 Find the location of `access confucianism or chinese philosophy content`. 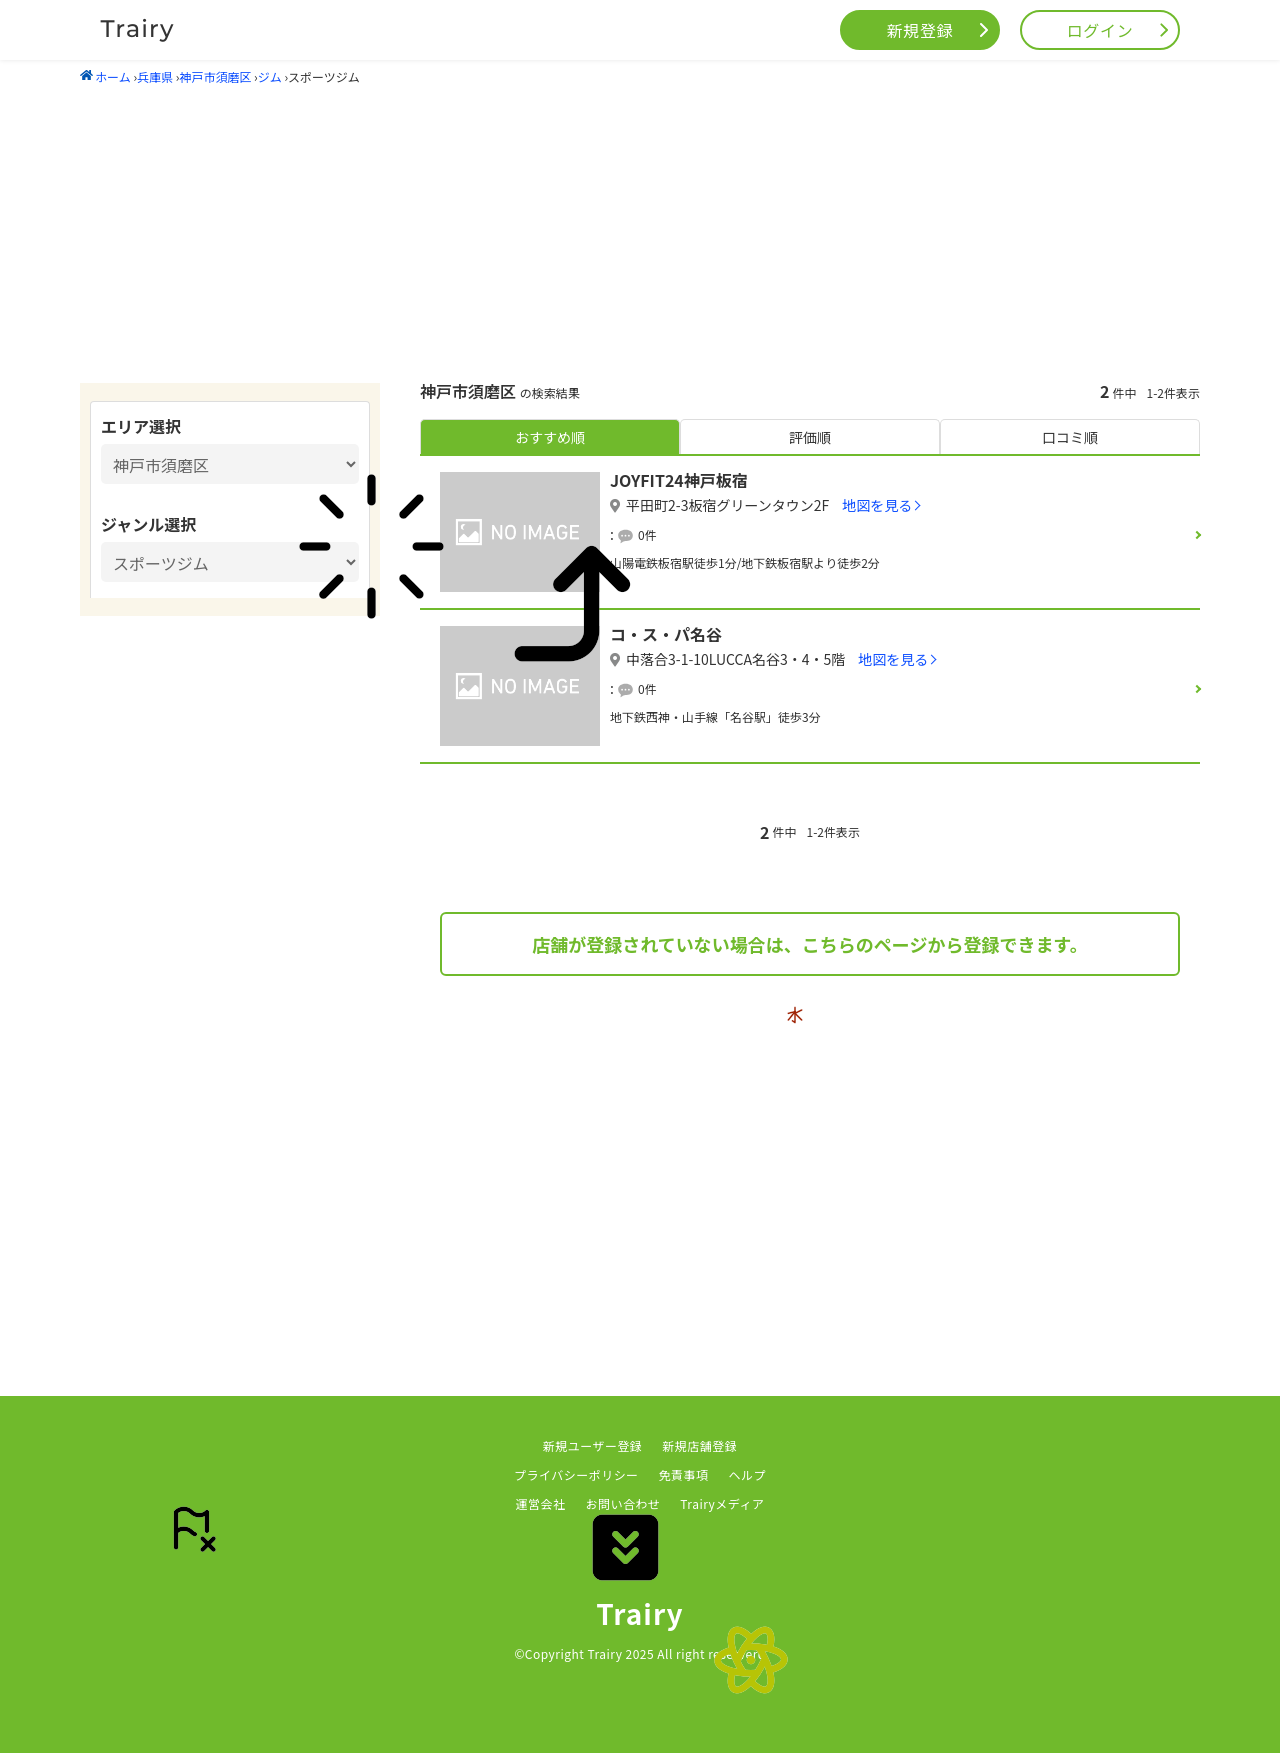

access confucianism or chinese philosophy content is located at coordinates (795, 1015).